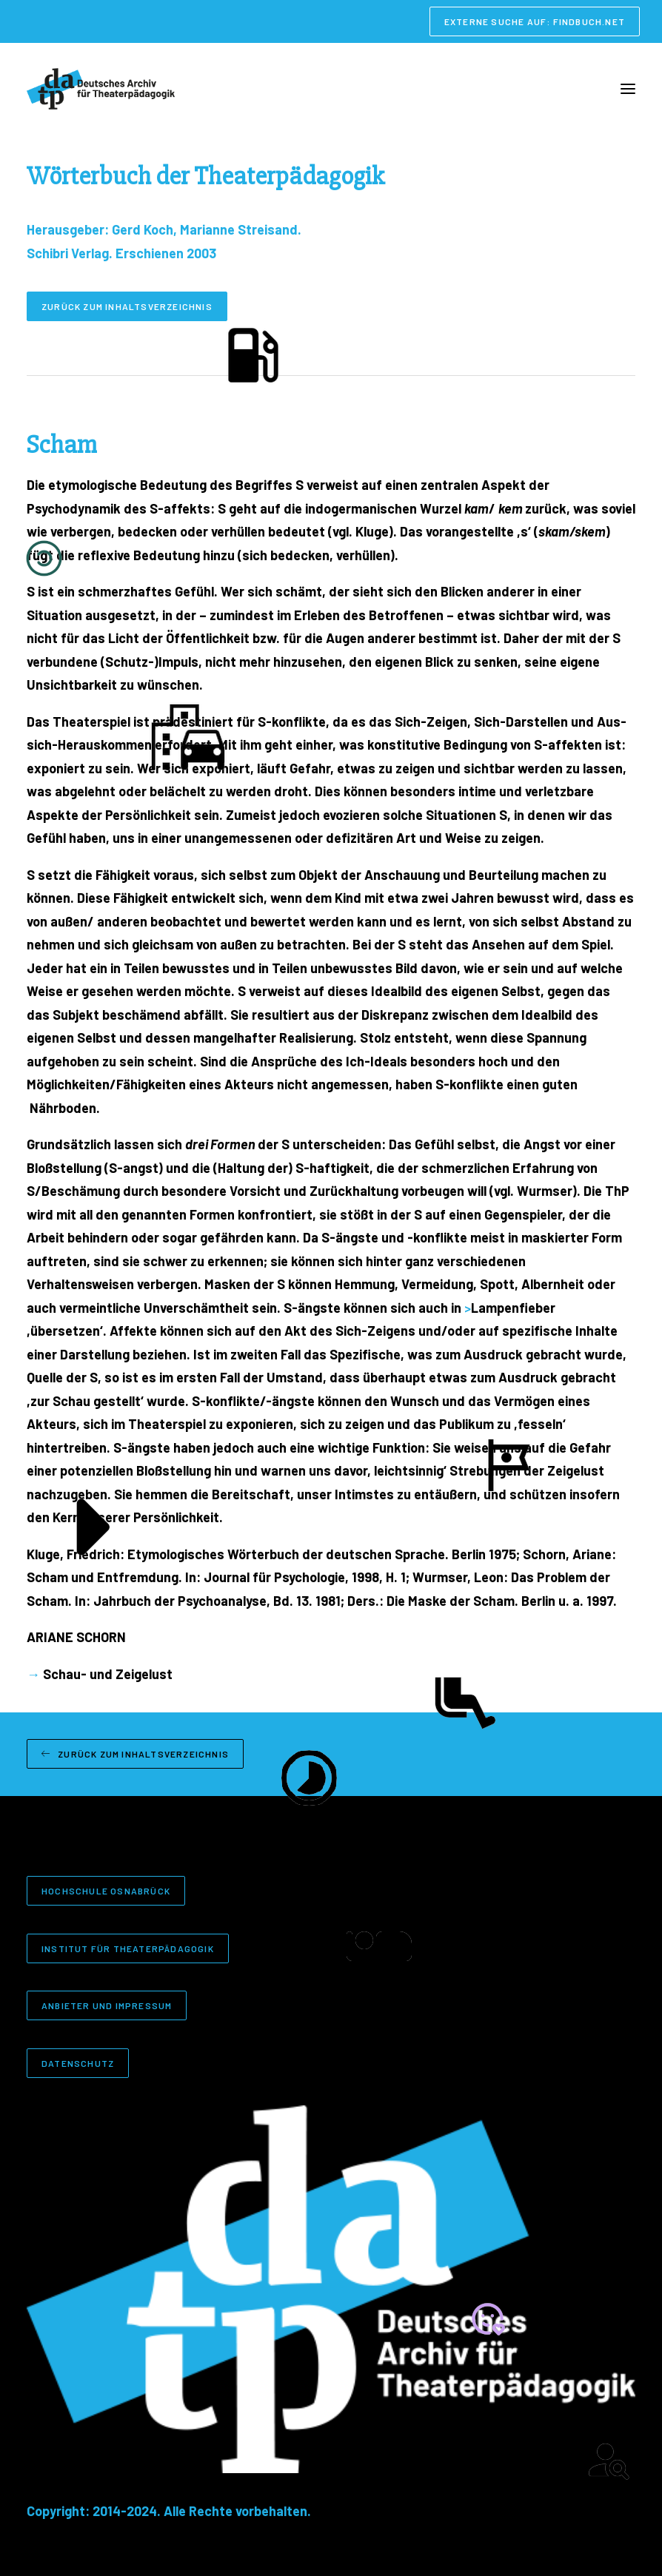 This screenshot has width=662, height=2576. I want to click on search for a person or contact, so click(609, 2460).